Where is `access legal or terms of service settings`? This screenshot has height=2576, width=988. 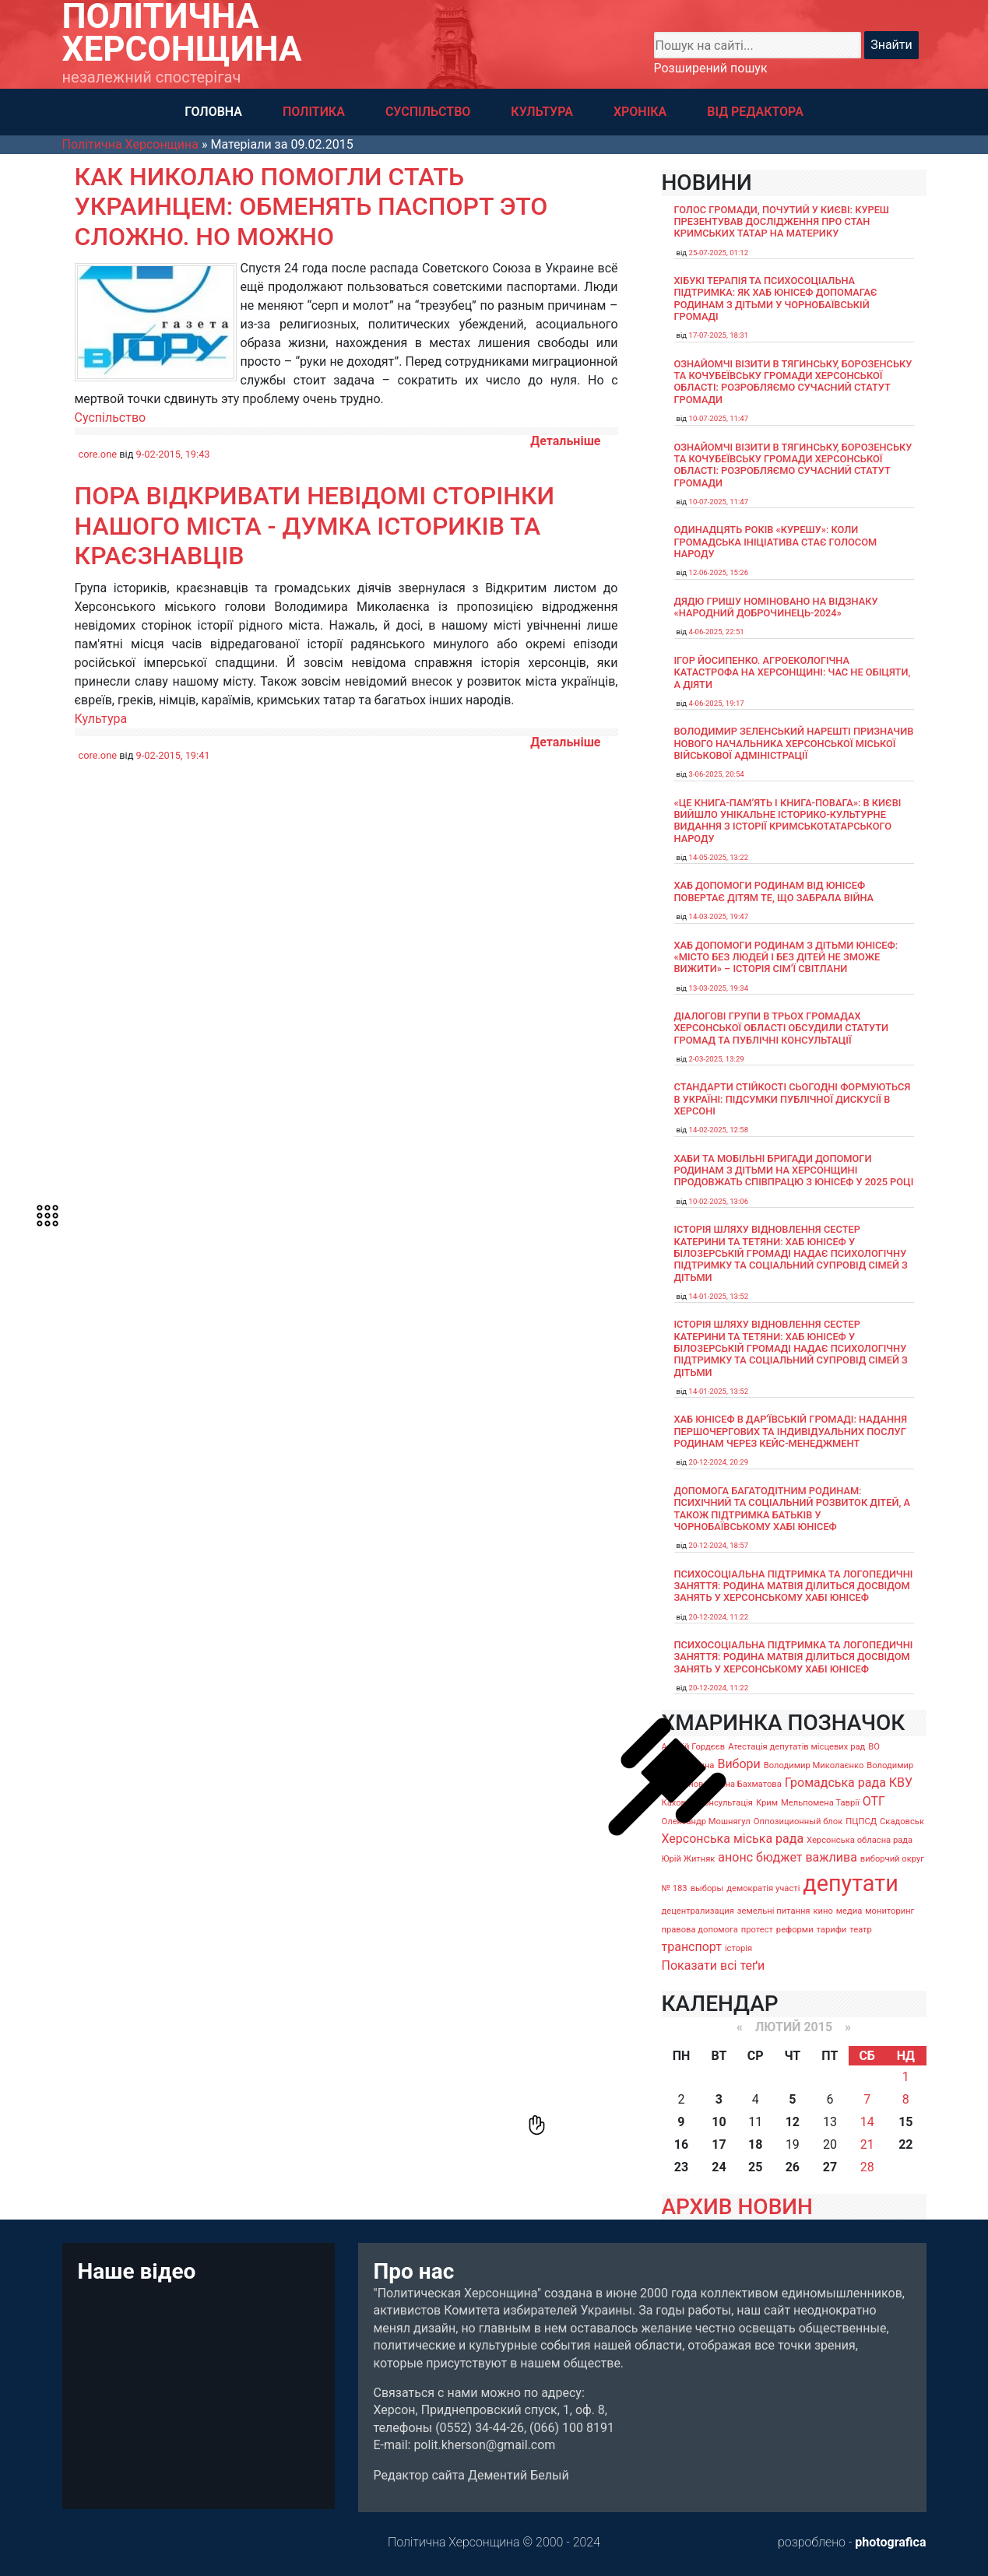
access legal or terms of service settings is located at coordinates (663, 1781).